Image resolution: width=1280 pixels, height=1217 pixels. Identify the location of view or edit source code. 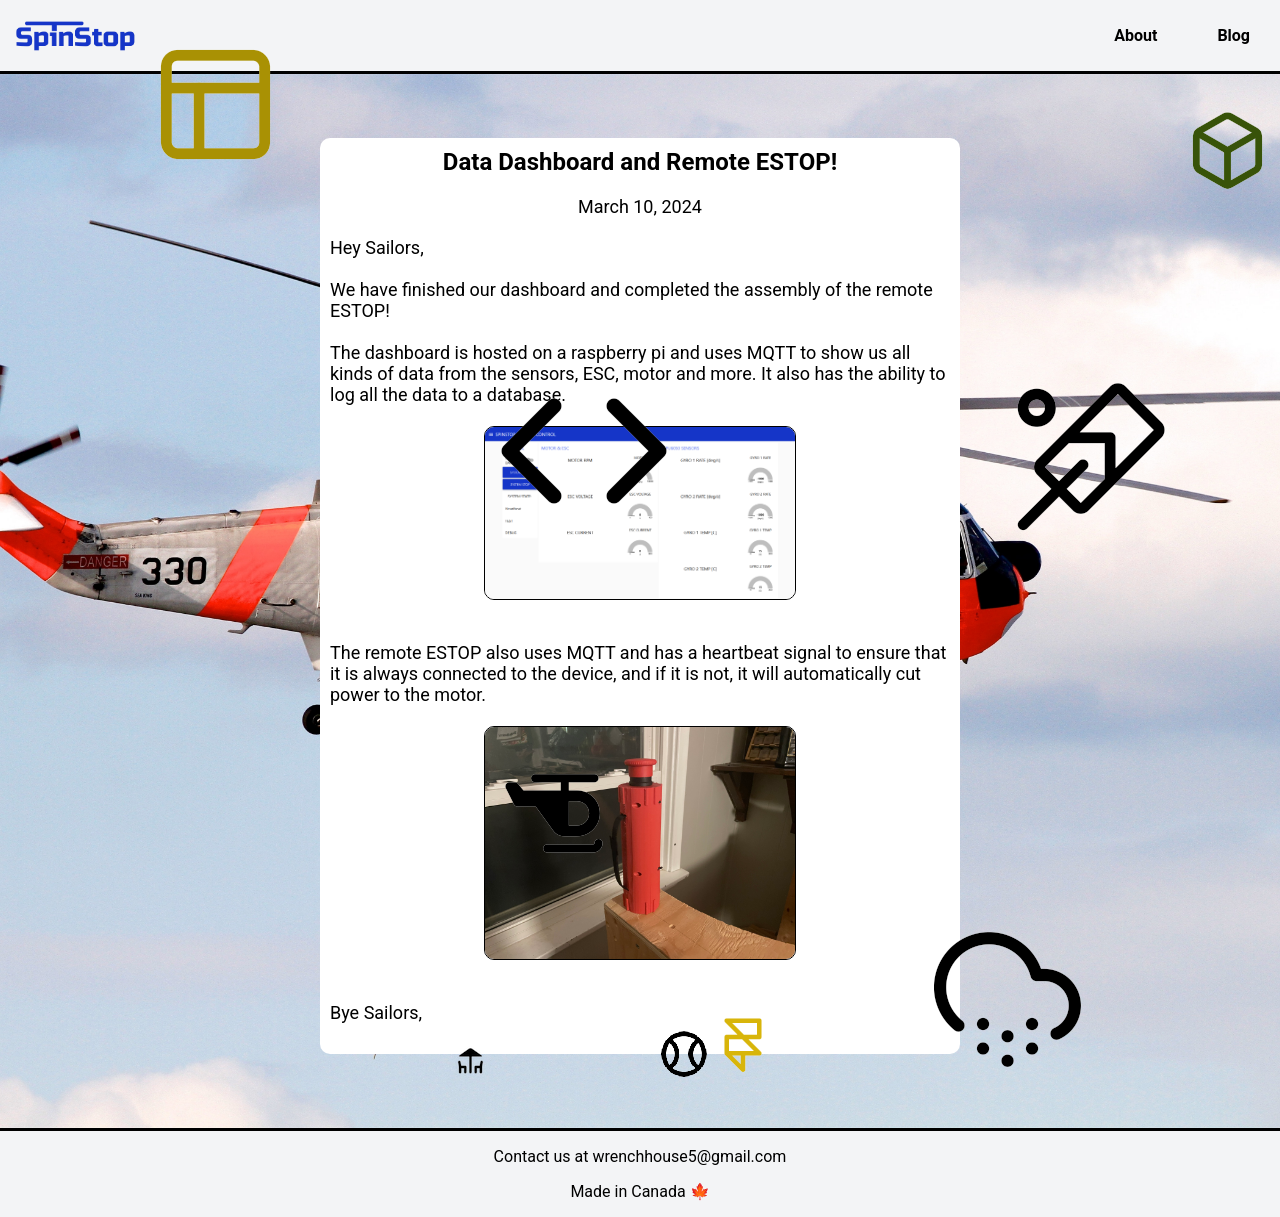
(584, 451).